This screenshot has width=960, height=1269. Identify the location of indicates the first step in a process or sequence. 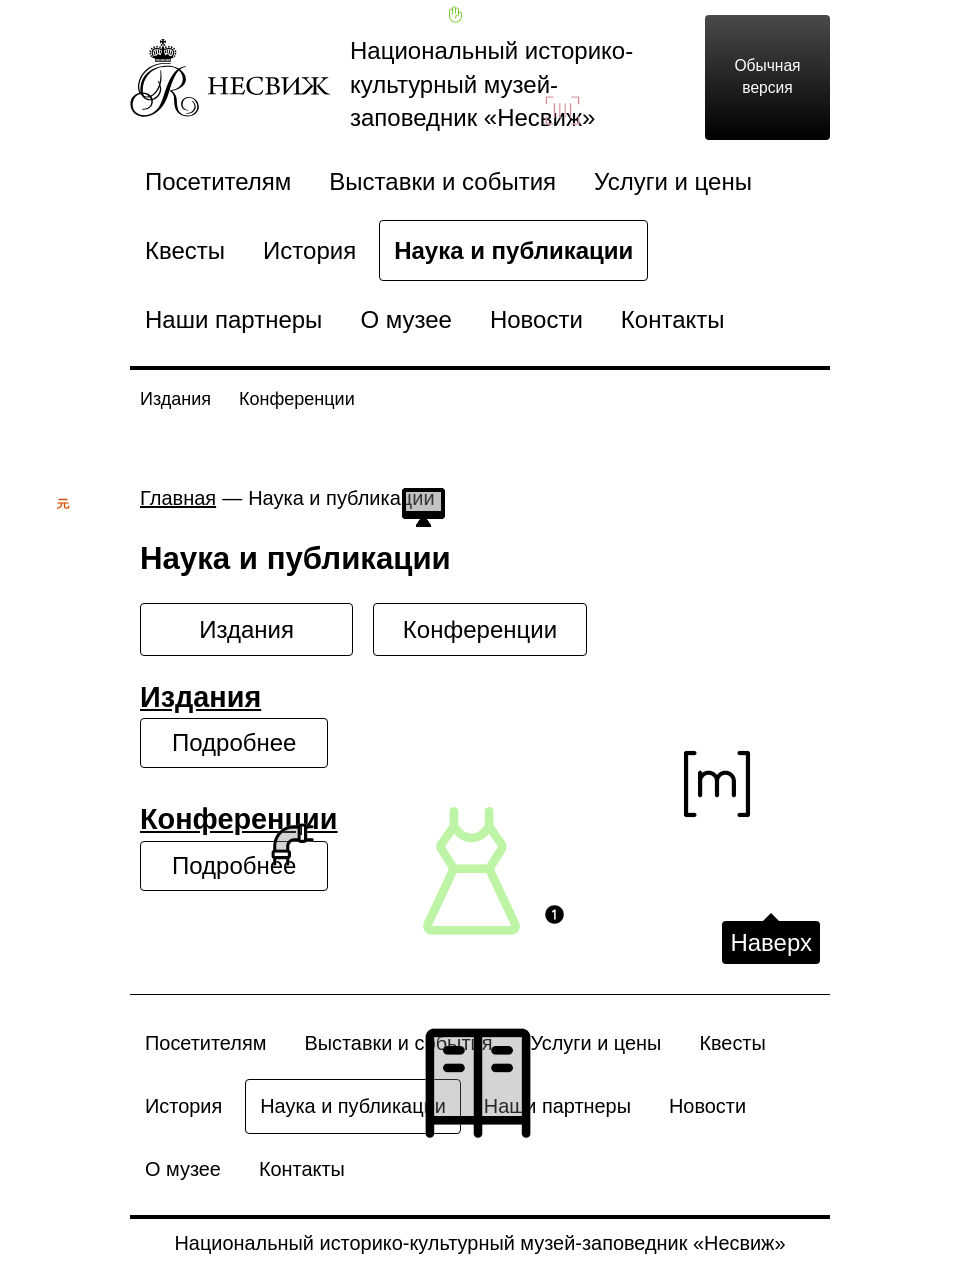
(554, 914).